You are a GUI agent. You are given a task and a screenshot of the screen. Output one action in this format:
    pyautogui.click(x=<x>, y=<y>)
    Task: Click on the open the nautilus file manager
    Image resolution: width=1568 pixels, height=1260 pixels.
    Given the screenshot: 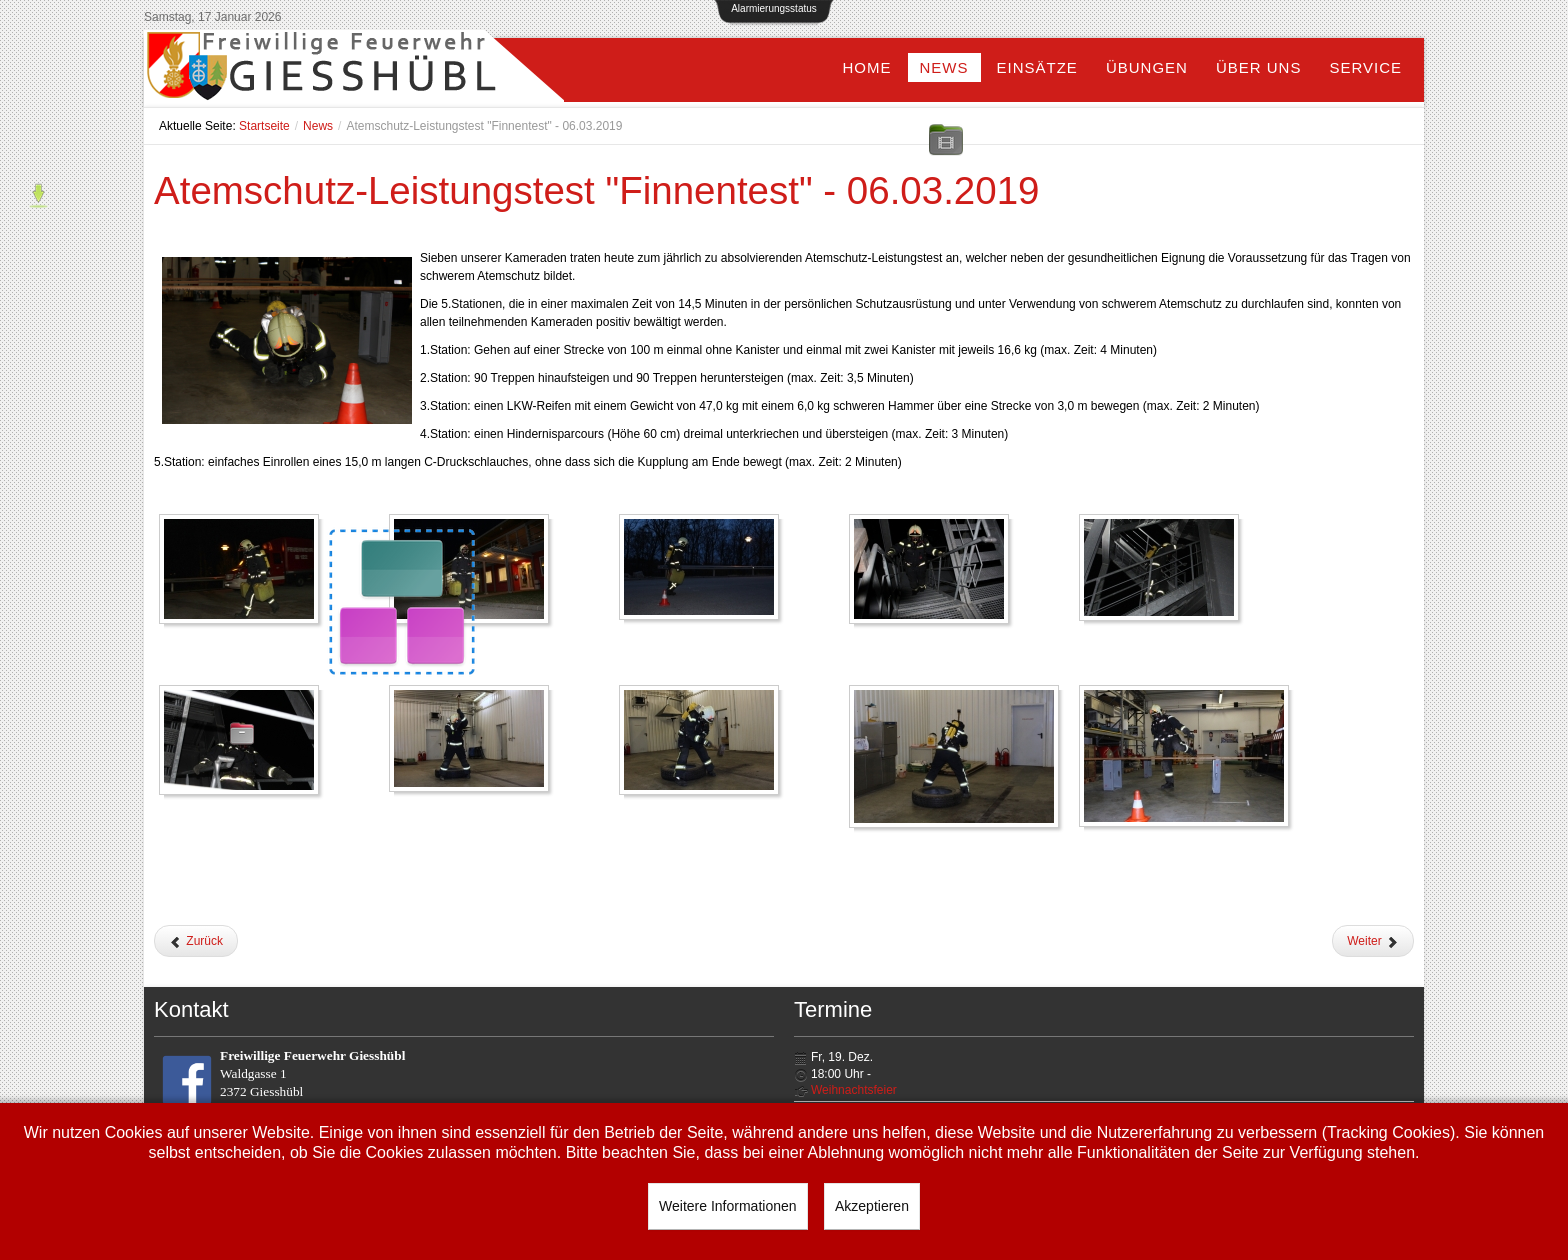 What is the action you would take?
    pyautogui.click(x=242, y=733)
    